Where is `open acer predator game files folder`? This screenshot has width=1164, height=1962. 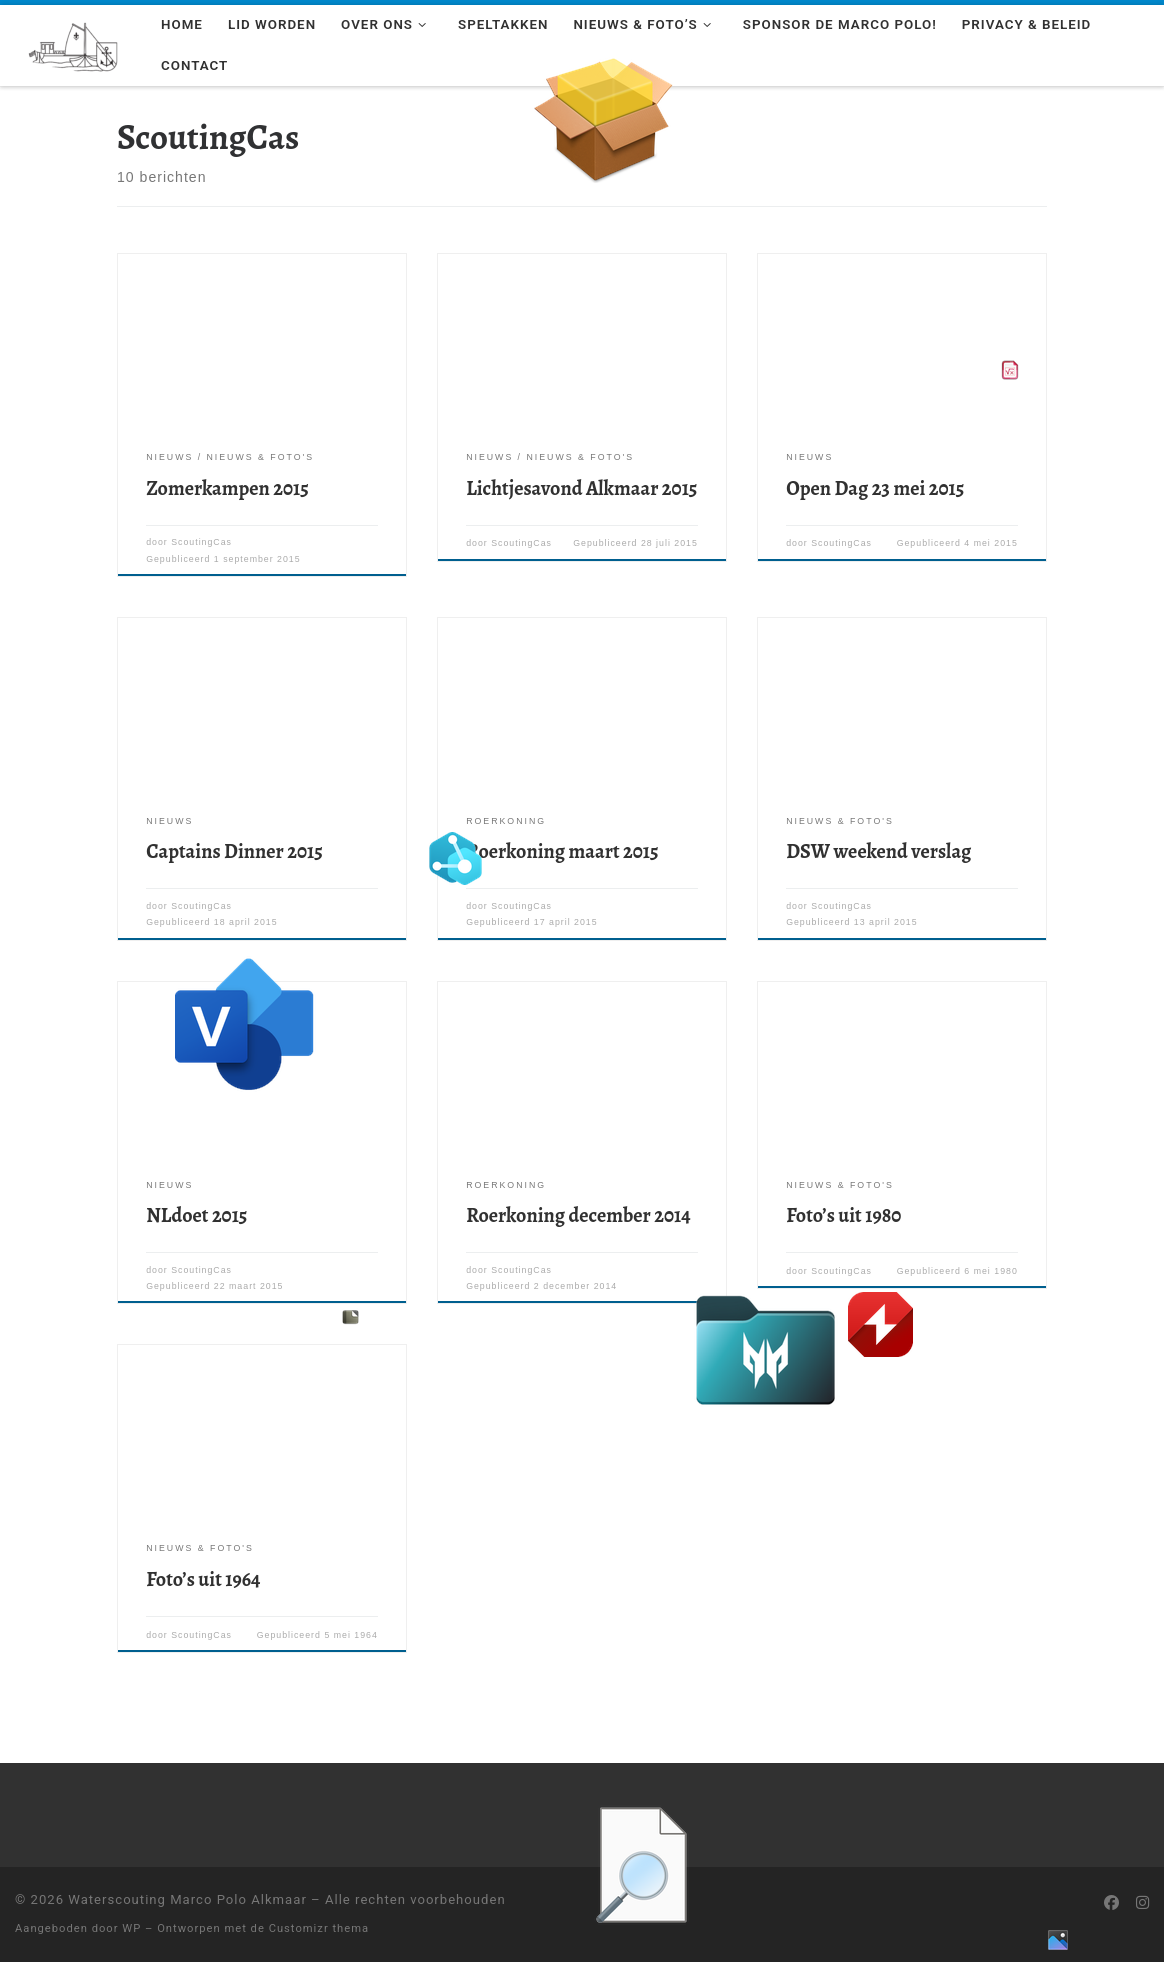 open acer predator game files folder is located at coordinates (765, 1354).